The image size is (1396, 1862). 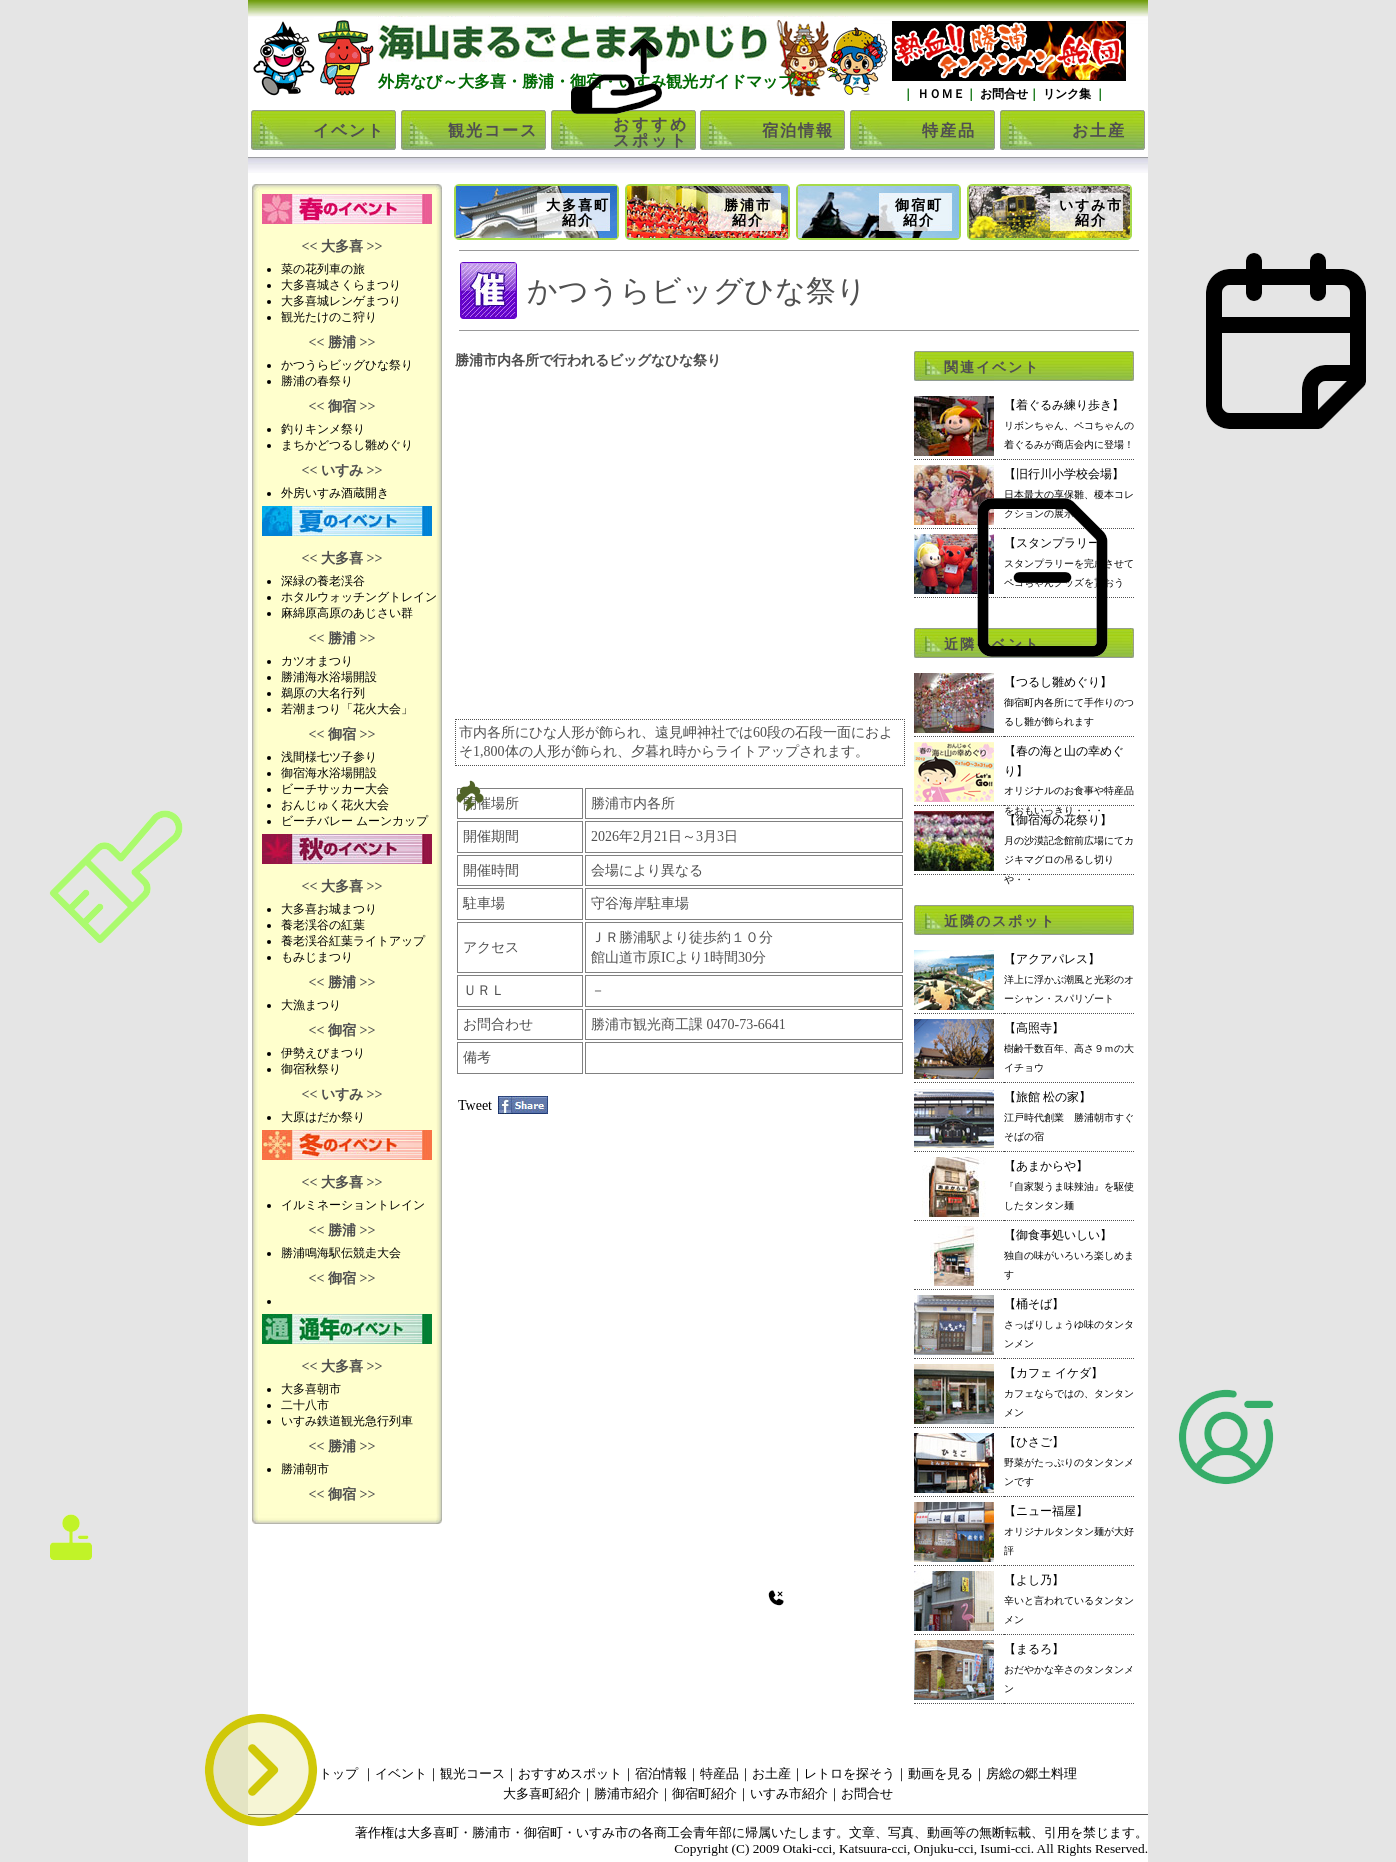 I want to click on indicates something went wrong or an error occurred, so click(x=470, y=796).